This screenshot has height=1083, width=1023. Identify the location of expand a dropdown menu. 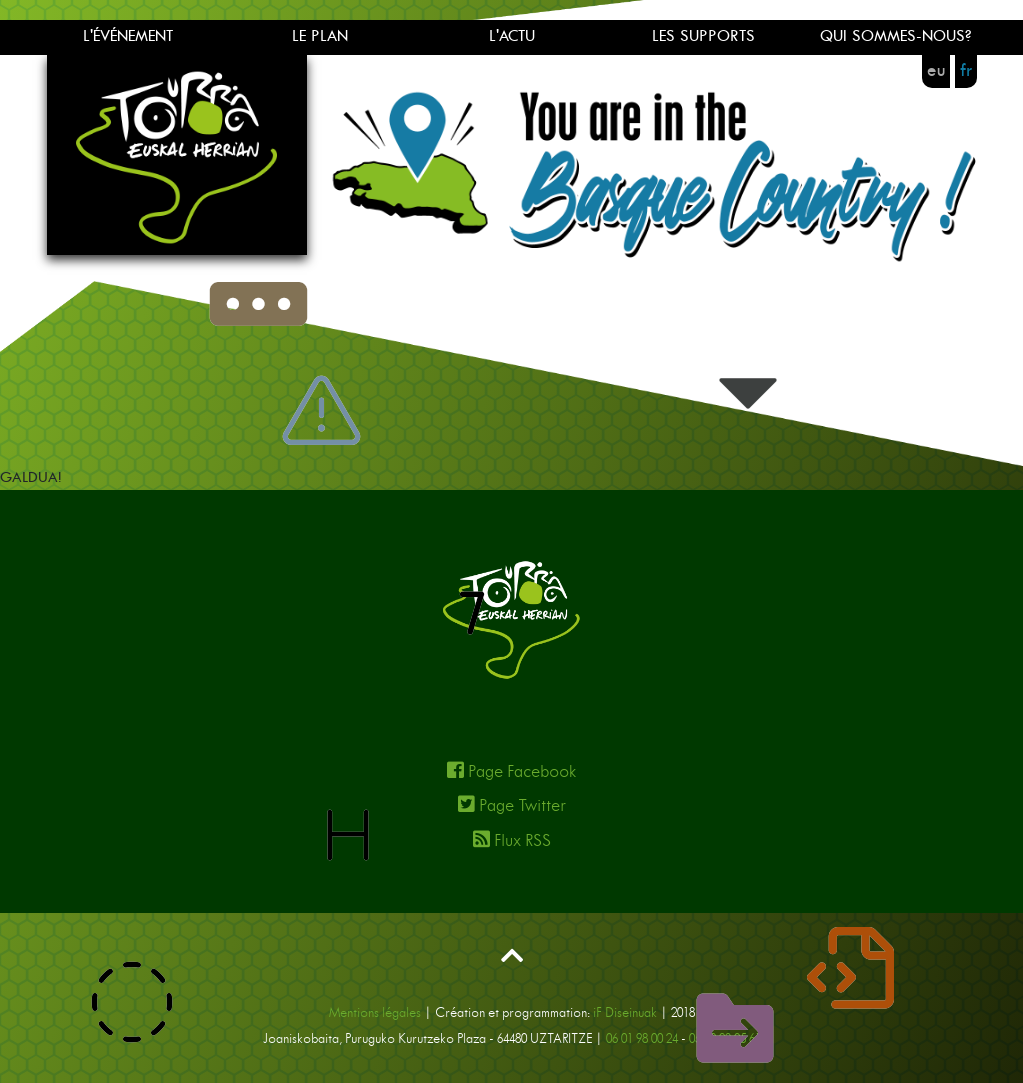
(748, 386).